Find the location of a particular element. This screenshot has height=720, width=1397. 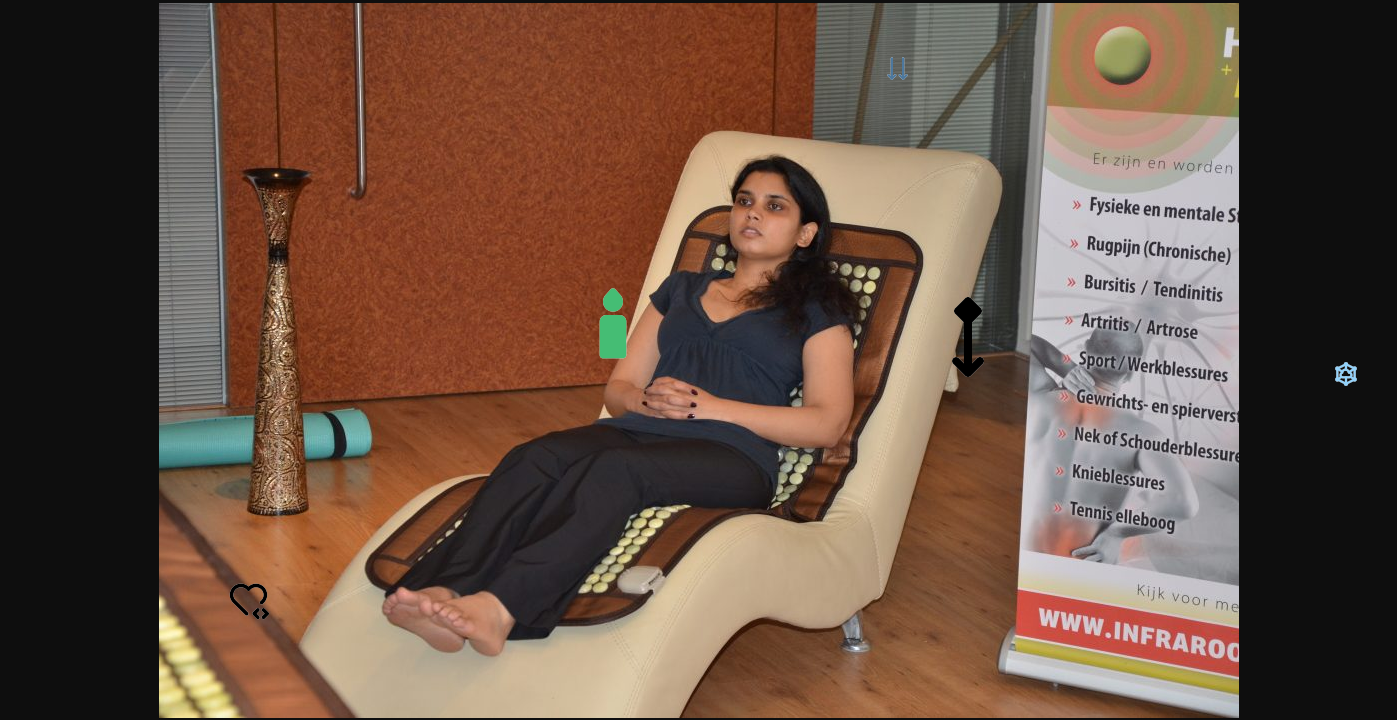

storj decentralized cloud storage logo is located at coordinates (1346, 374).